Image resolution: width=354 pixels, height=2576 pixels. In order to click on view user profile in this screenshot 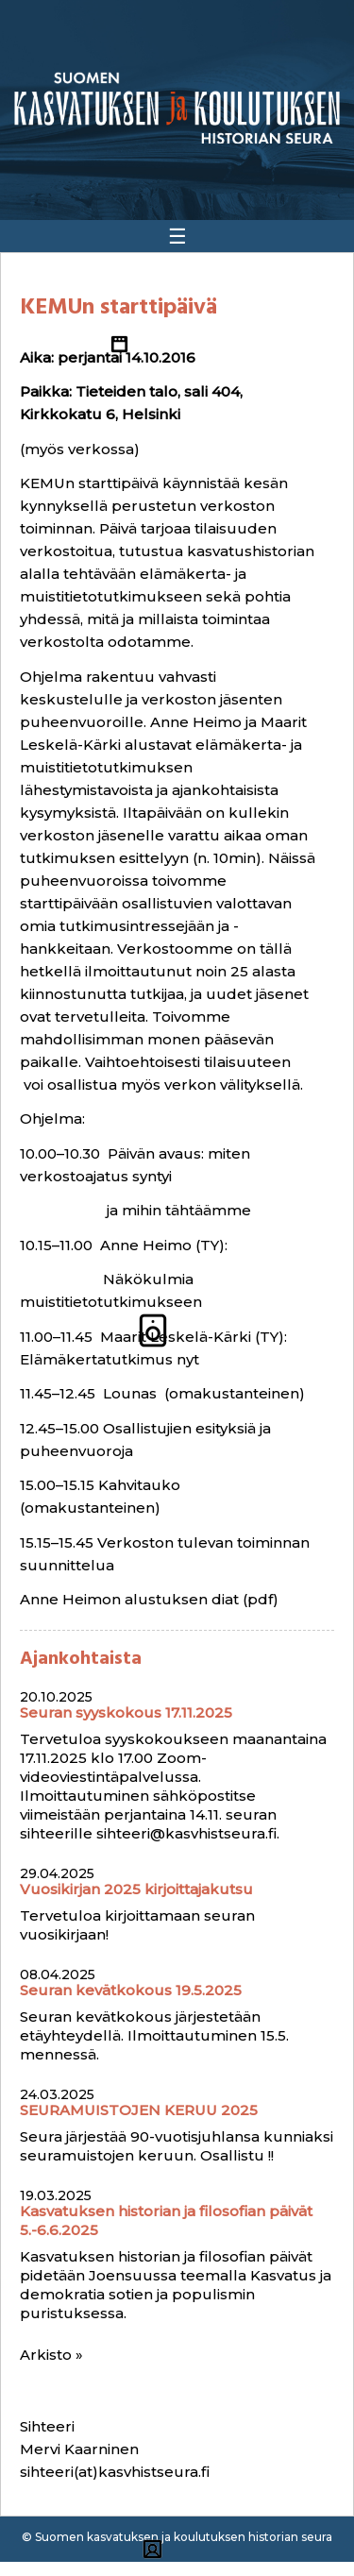, I will do `click(152, 2549)`.